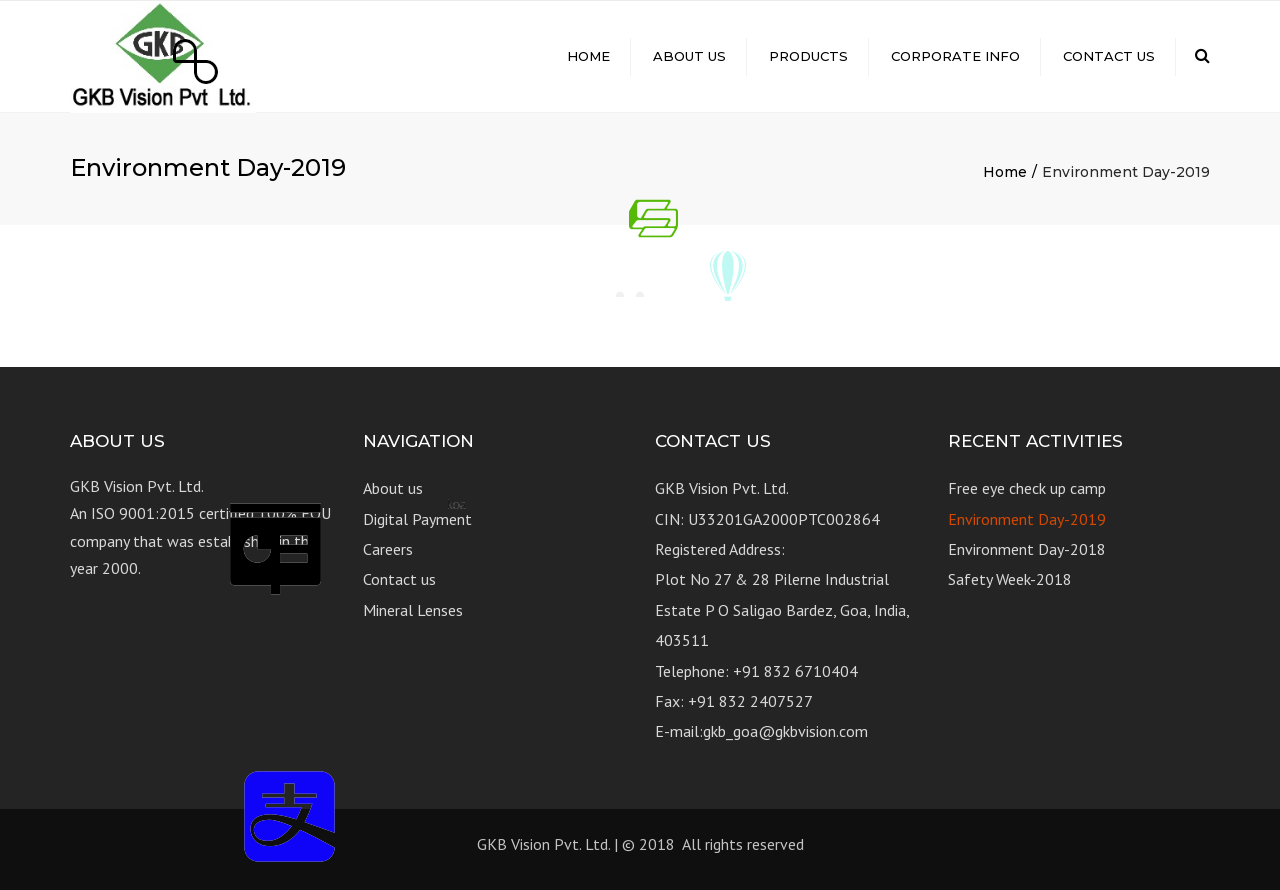 The width and height of the screenshot is (1280, 890). Describe the element at coordinates (195, 61) in the screenshot. I see `NextBillion.ai company logo` at that location.